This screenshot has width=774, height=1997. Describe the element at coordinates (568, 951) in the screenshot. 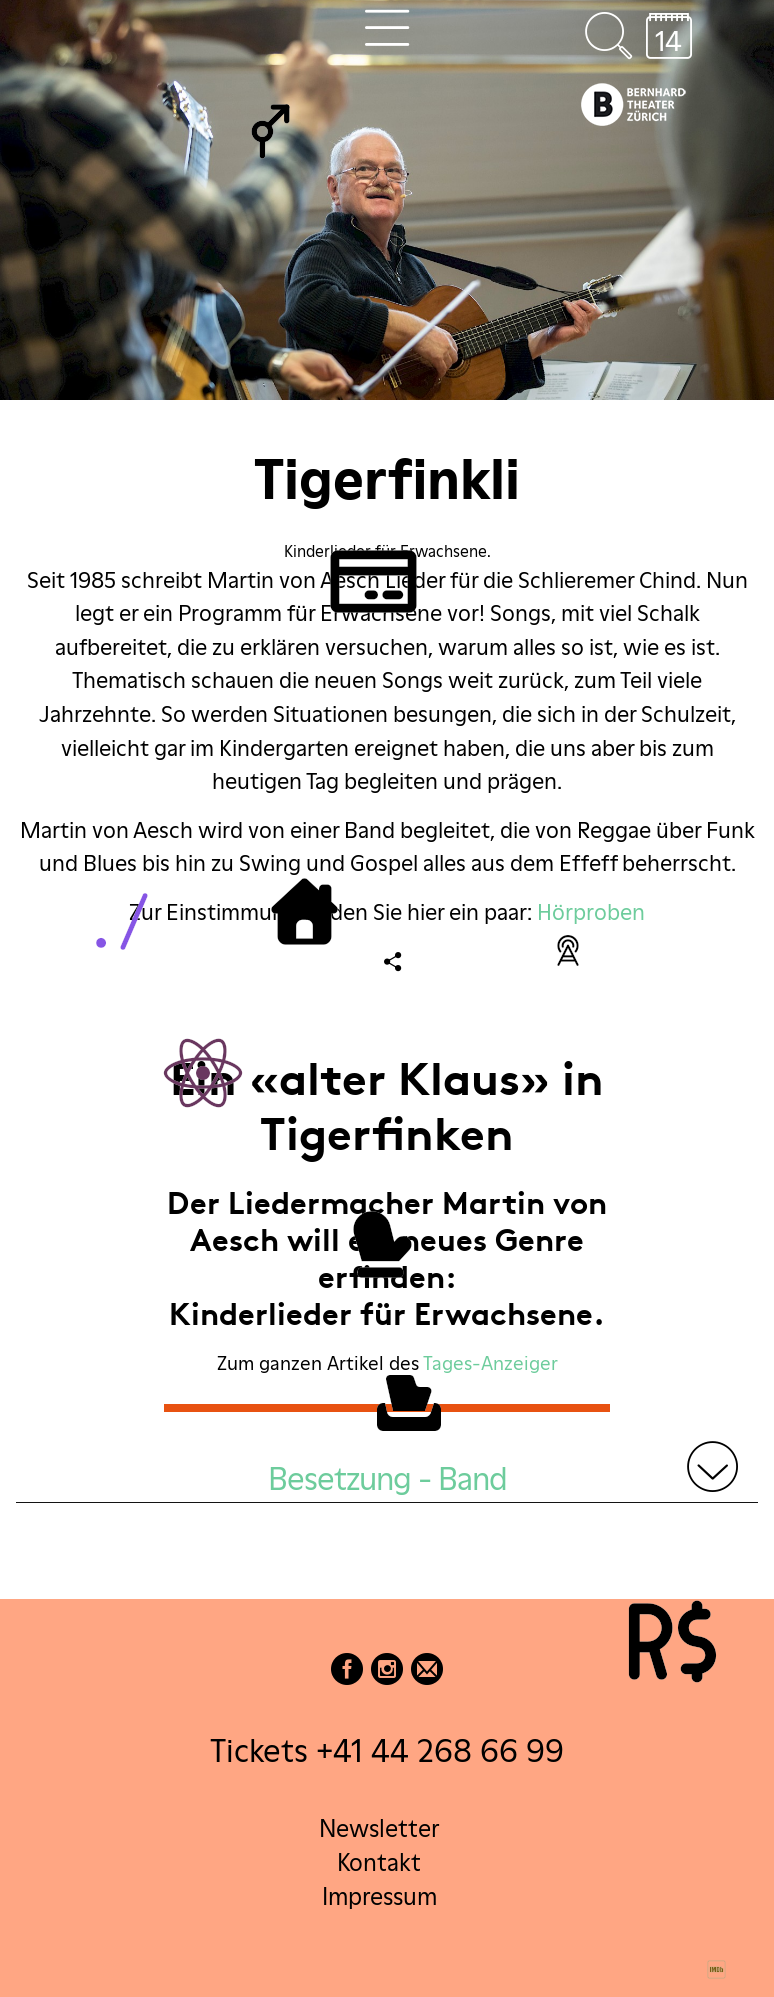

I see `indicates cellular network signal or connectivity` at that location.